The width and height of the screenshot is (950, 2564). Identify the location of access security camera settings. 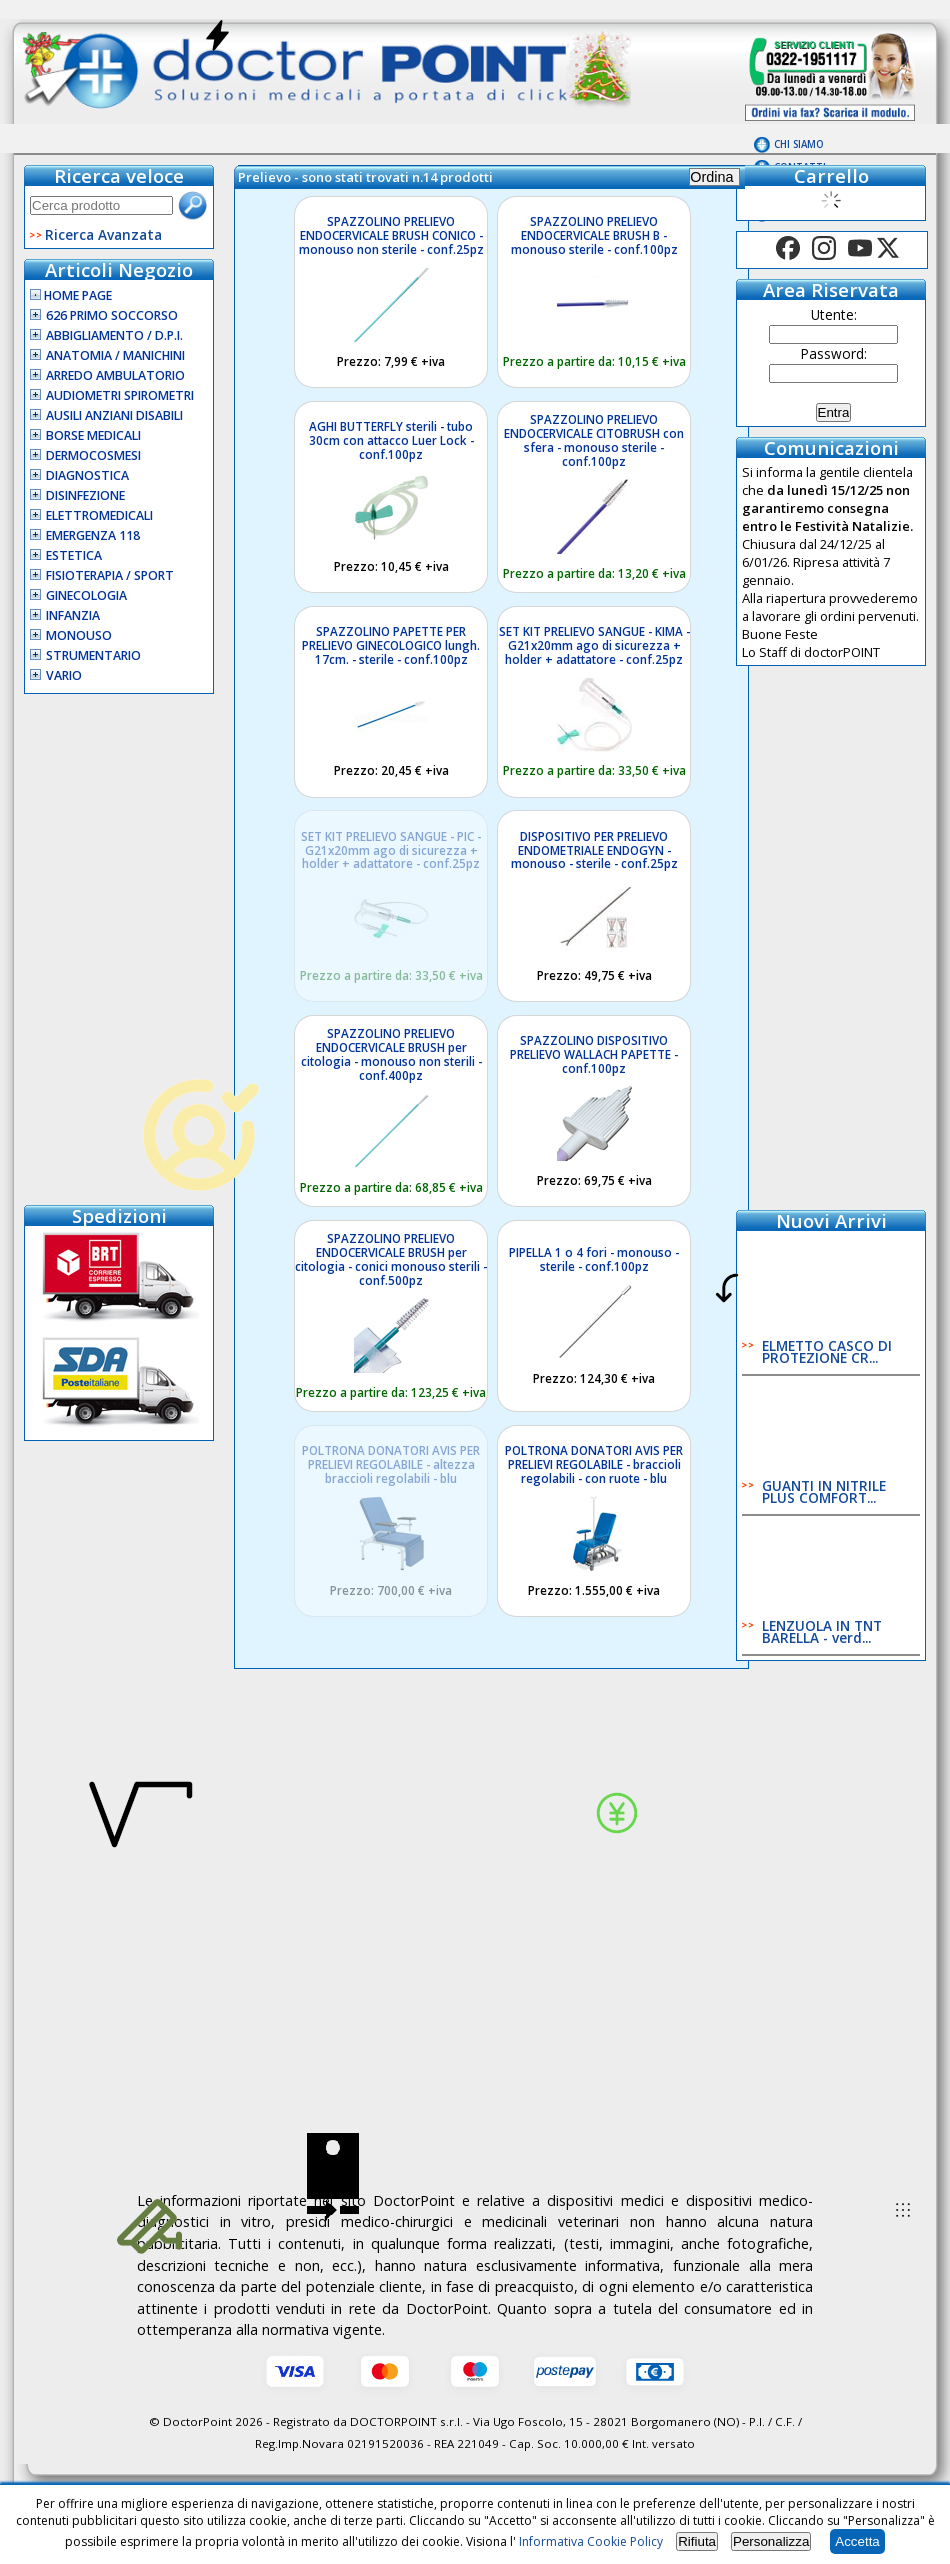
(149, 2230).